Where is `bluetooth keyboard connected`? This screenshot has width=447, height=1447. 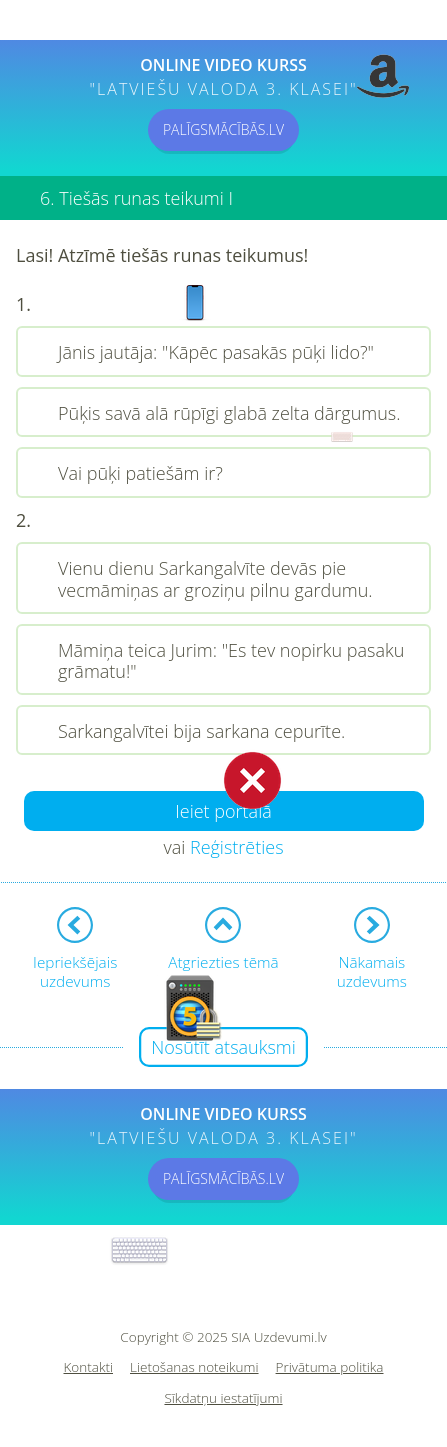 bluetooth keyboard connected is located at coordinates (342, 437).